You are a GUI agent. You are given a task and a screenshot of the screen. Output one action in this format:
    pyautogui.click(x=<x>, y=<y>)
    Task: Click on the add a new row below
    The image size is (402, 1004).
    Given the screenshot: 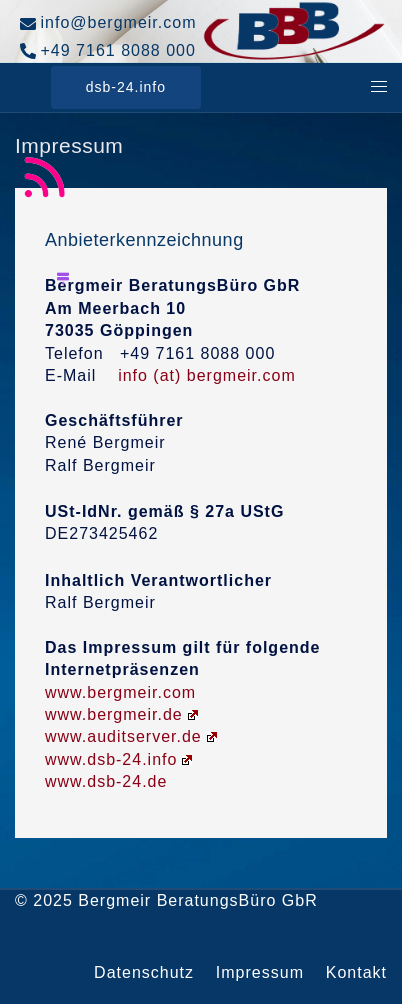 What is the action you would take?
    pyautogui.click(x=63, y=278)
    